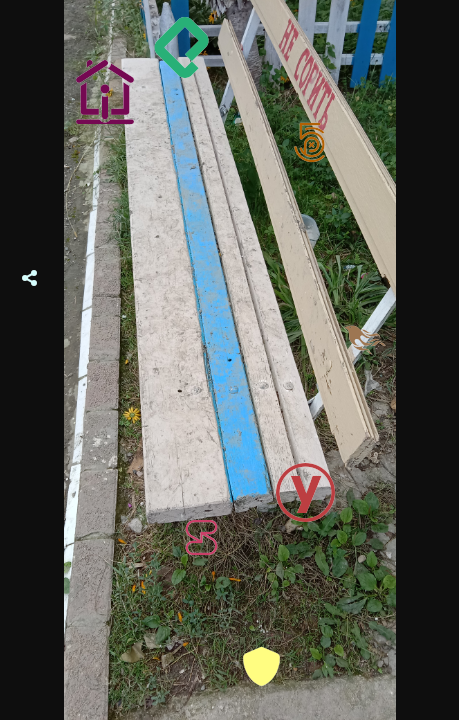 This screenshot has height=720, width=459. Describe the element at coordinates (30, 278) in the screenshot. I see `share content with others` at that location.